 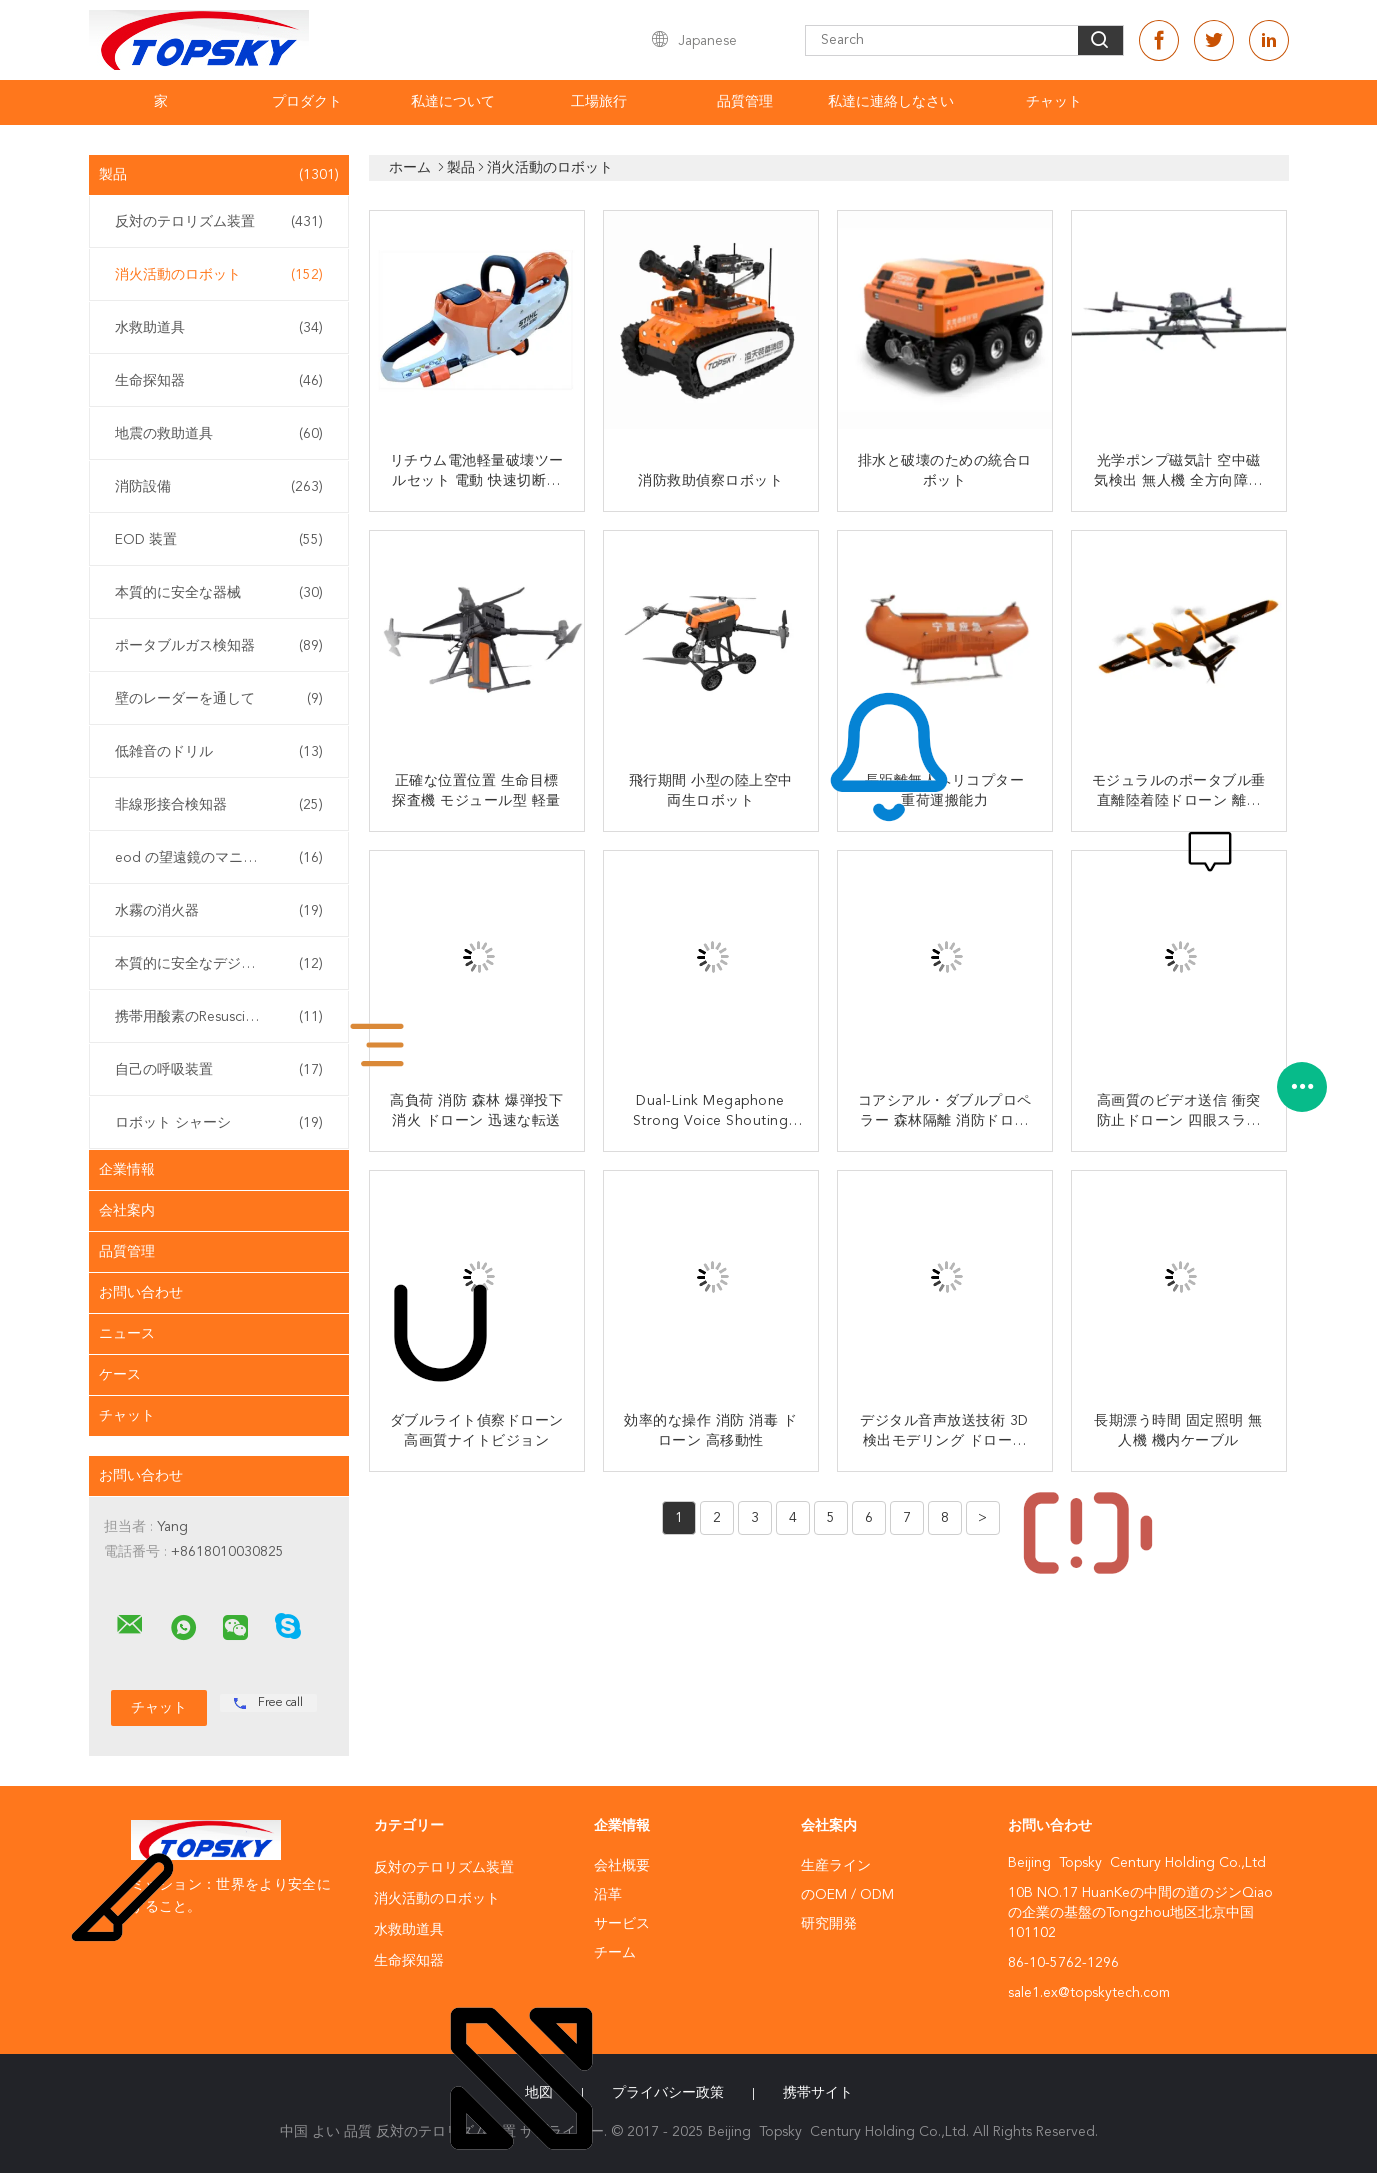 What do you see at coordinates (377, 1045) in the screenshot?
I see `align text to the right edge` at bounding box center [377, 1045].